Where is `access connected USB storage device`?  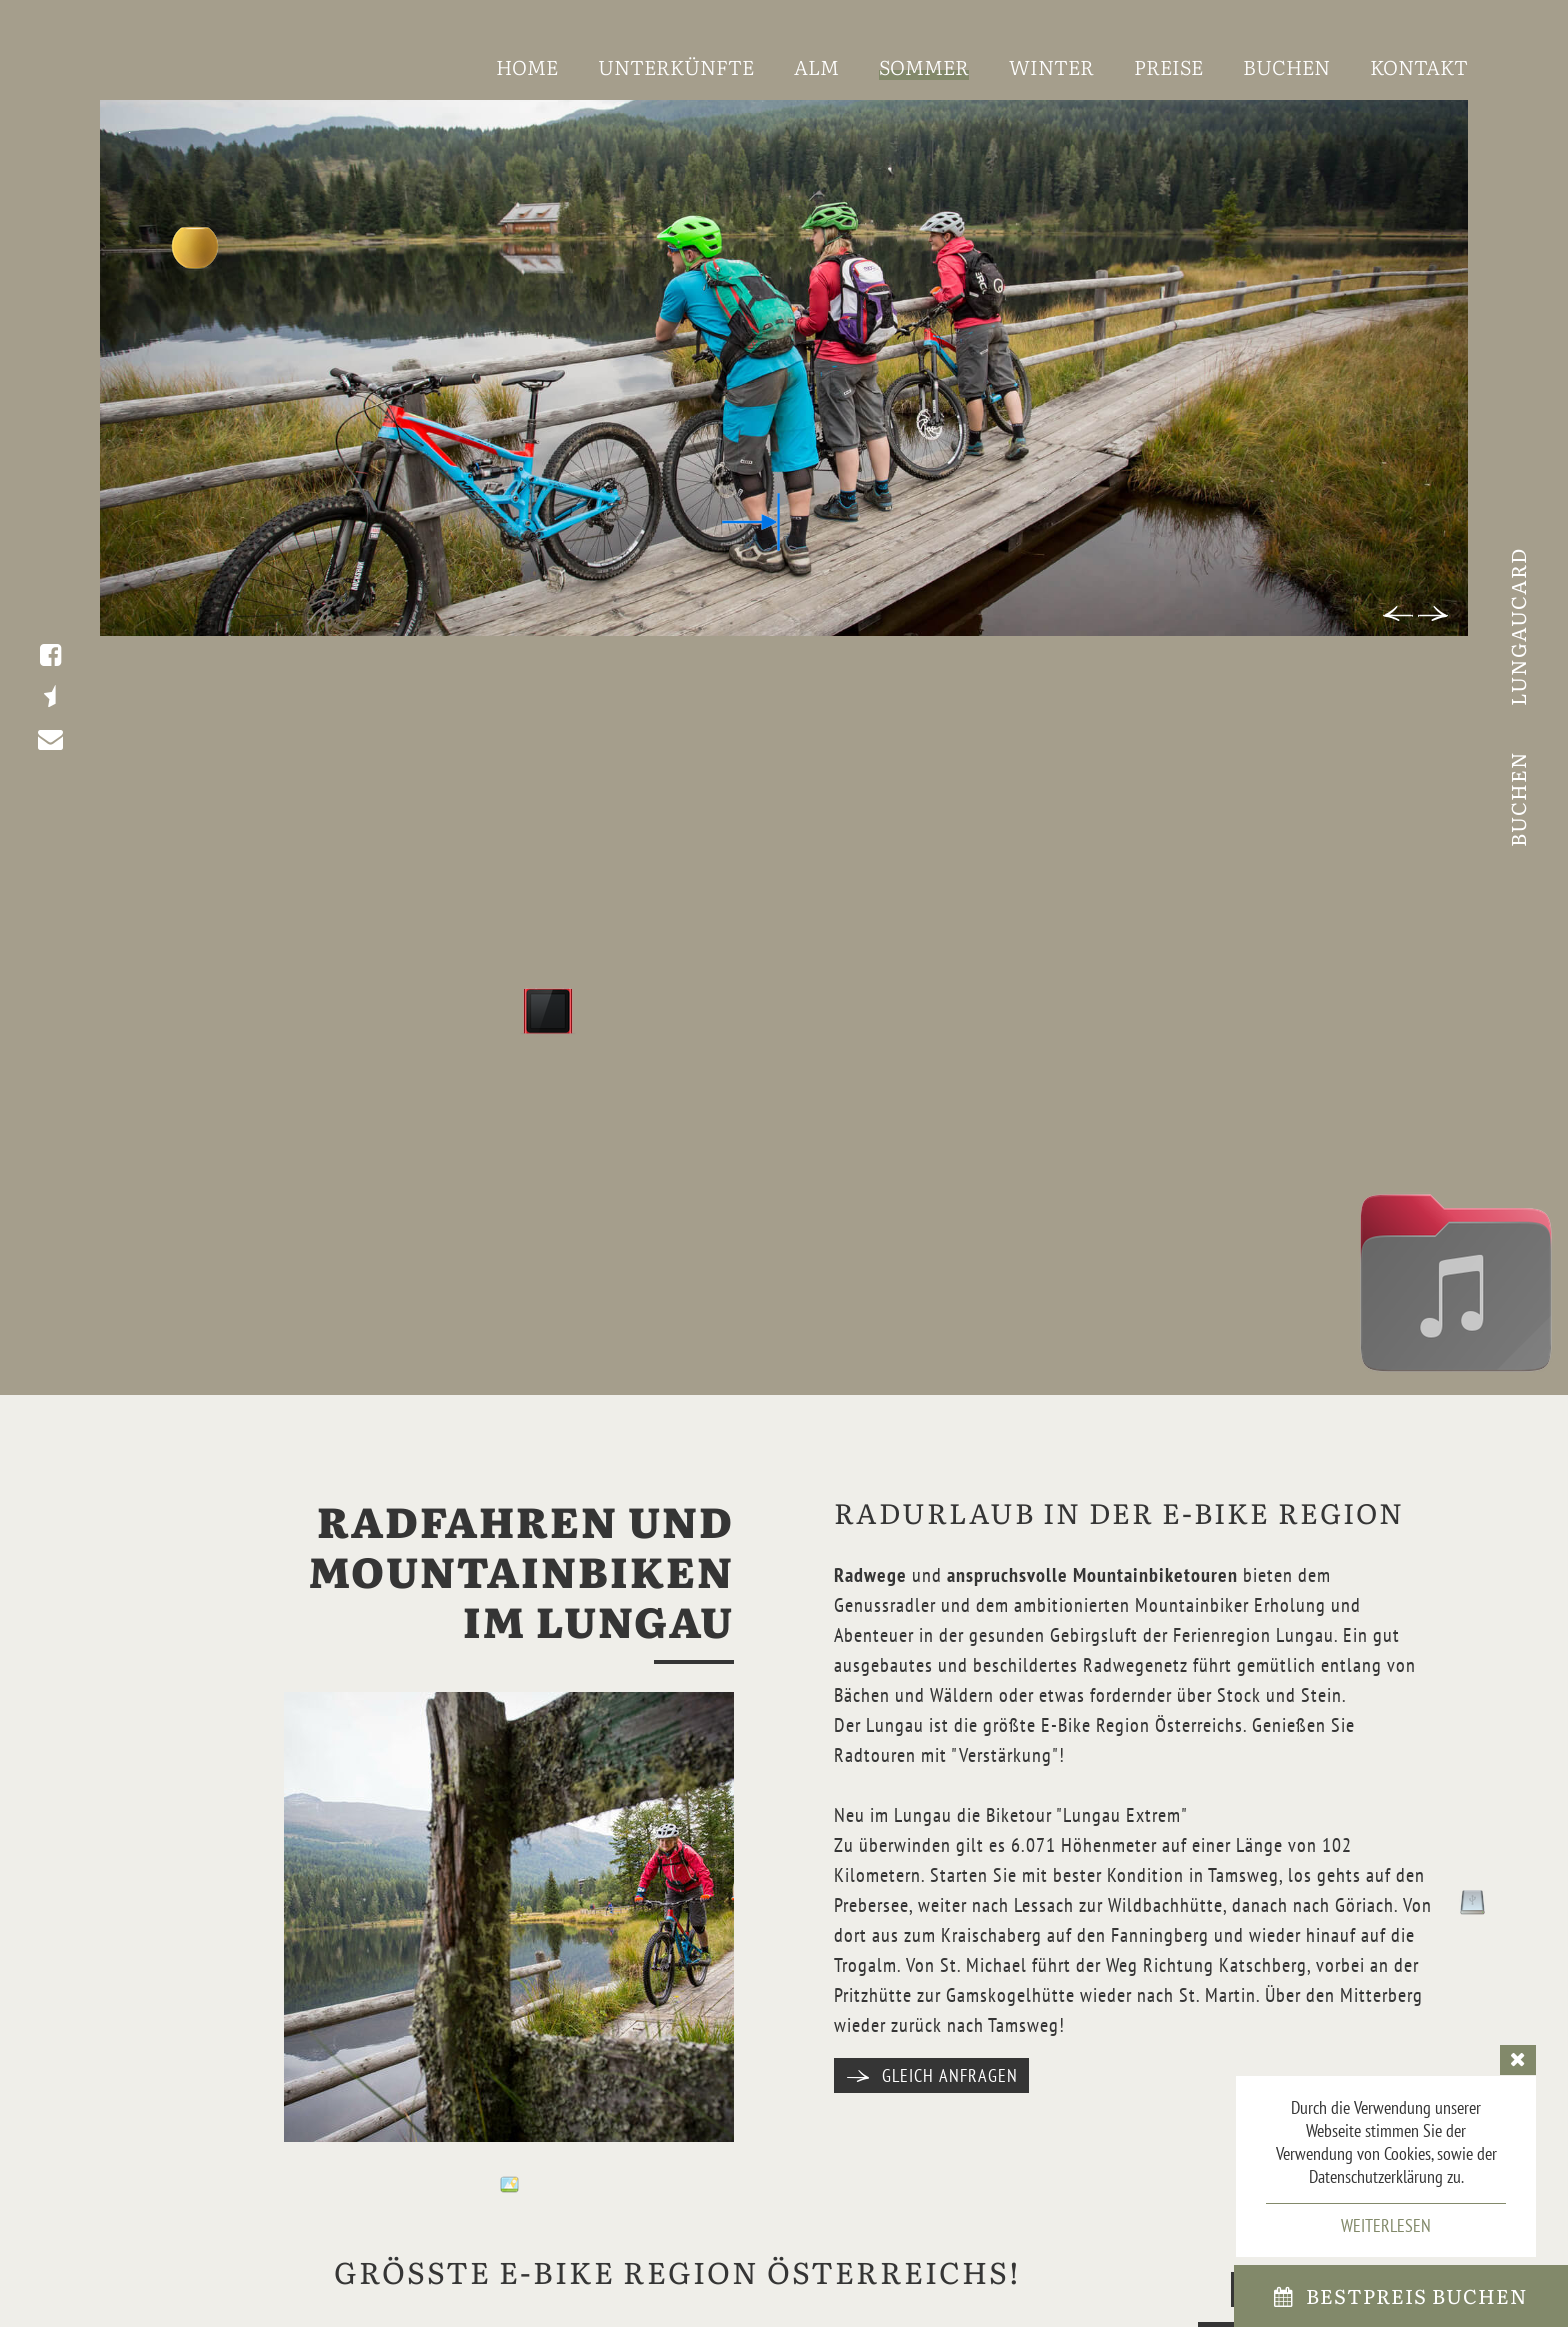
access connected USB storage device is located at coordinates (1472, 1902).